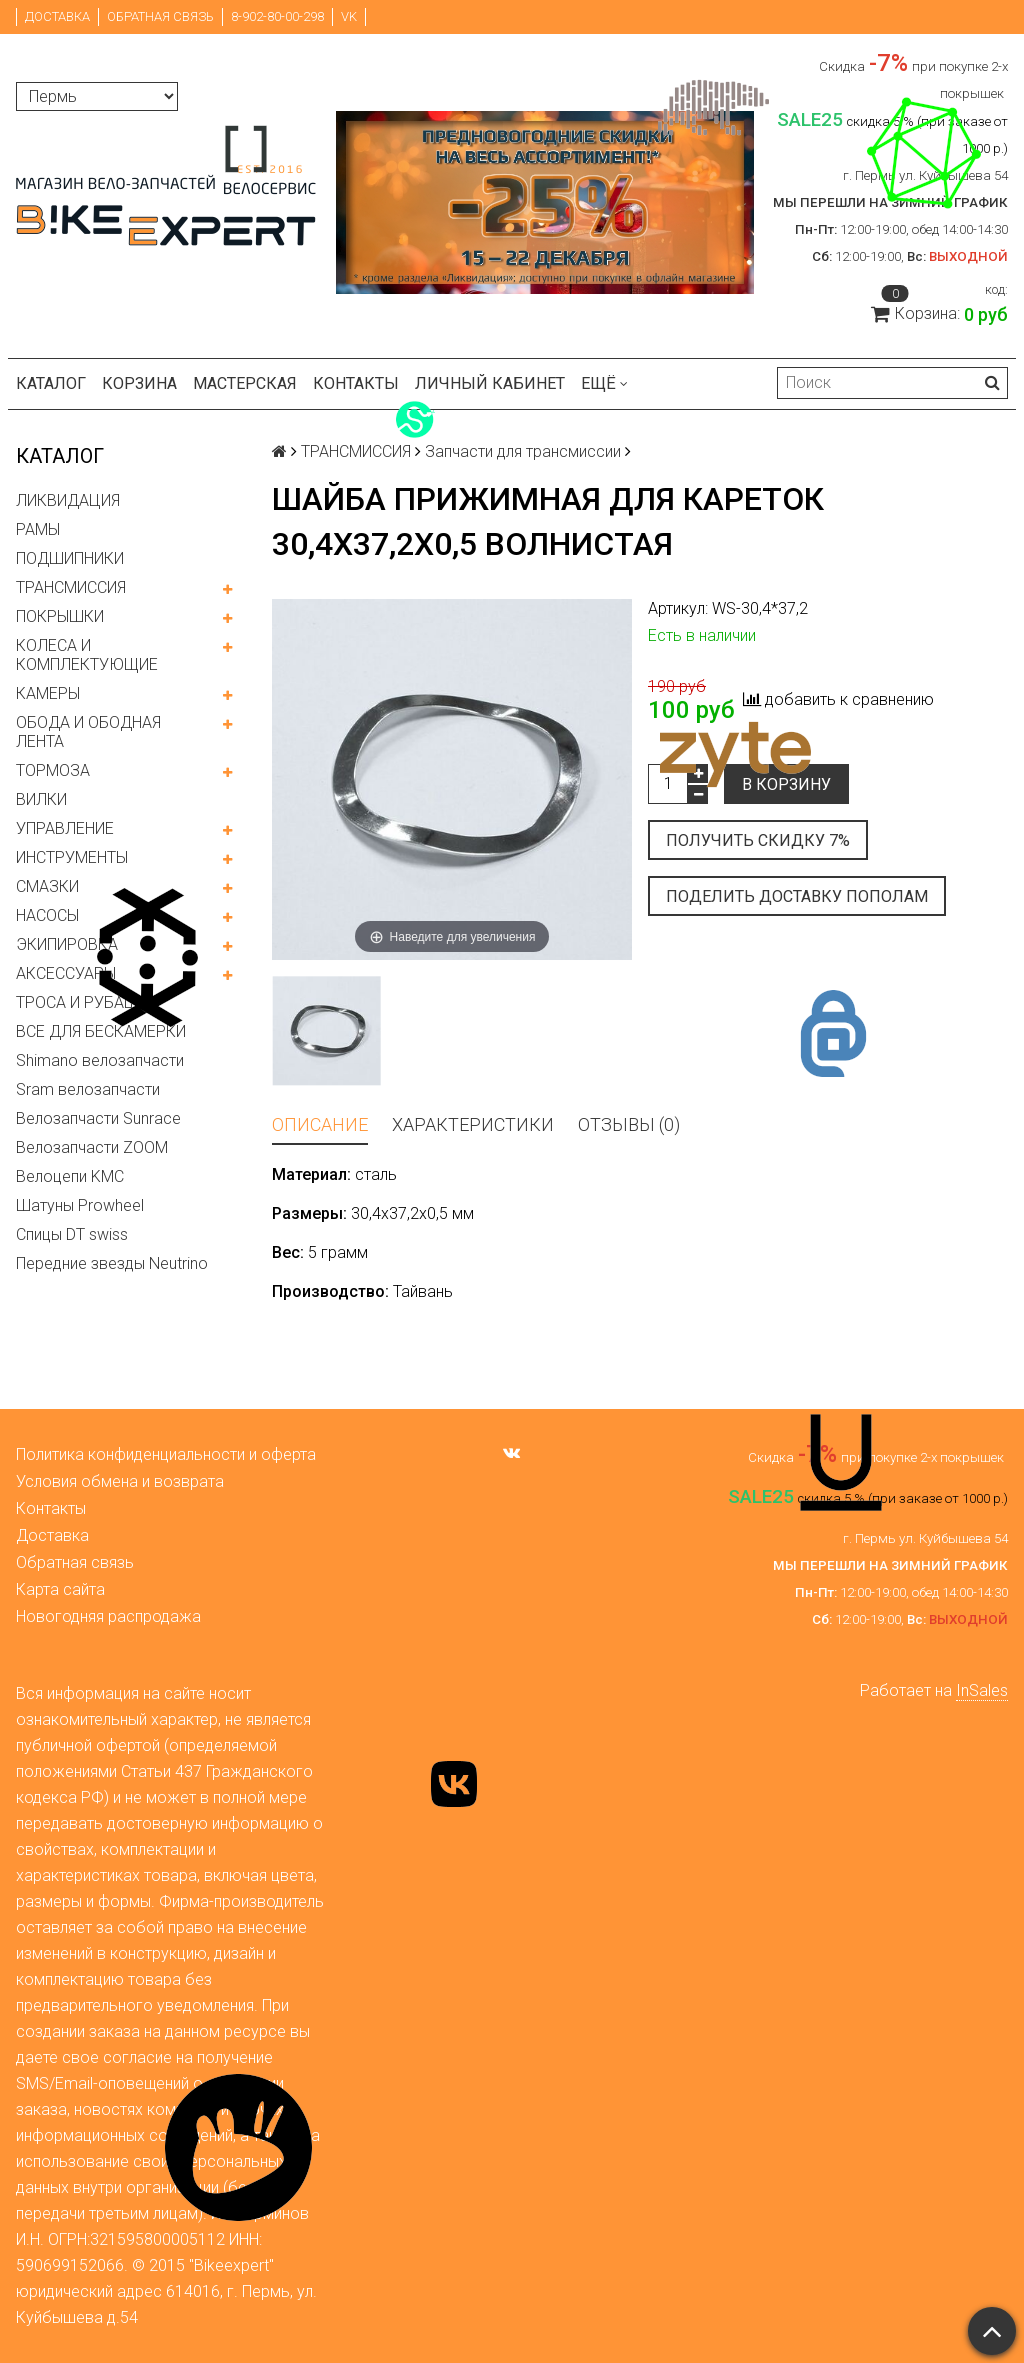  I want to click on ONNX (Open Neural Network Exchange) logo, so click(924, 153).